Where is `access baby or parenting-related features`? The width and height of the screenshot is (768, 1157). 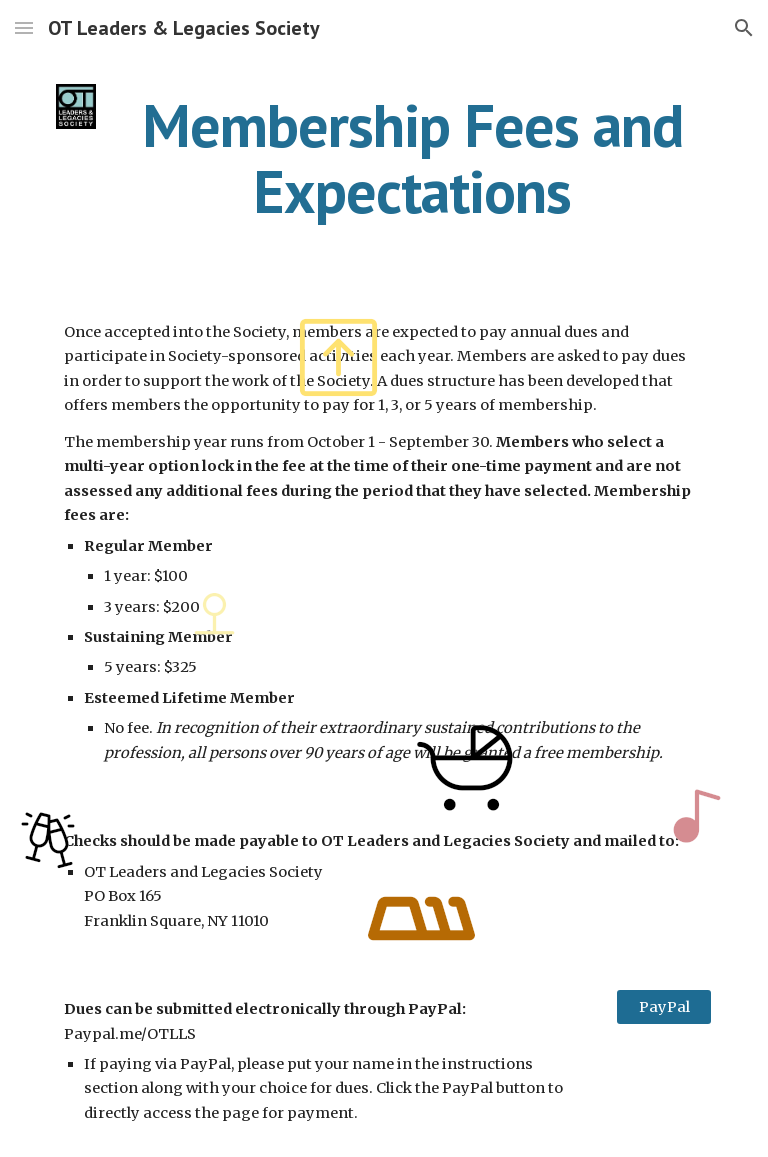
access baby or parenting-related features is located at coordinates (466, 764).